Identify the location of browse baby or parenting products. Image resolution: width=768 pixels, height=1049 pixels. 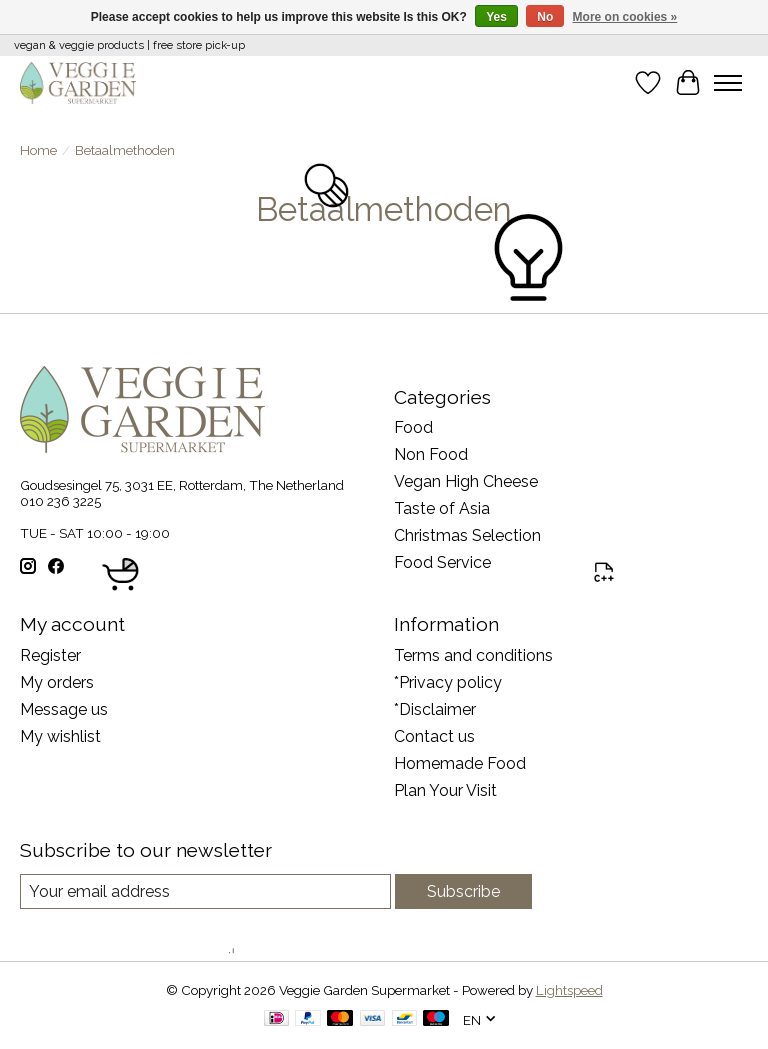
(121, 573).